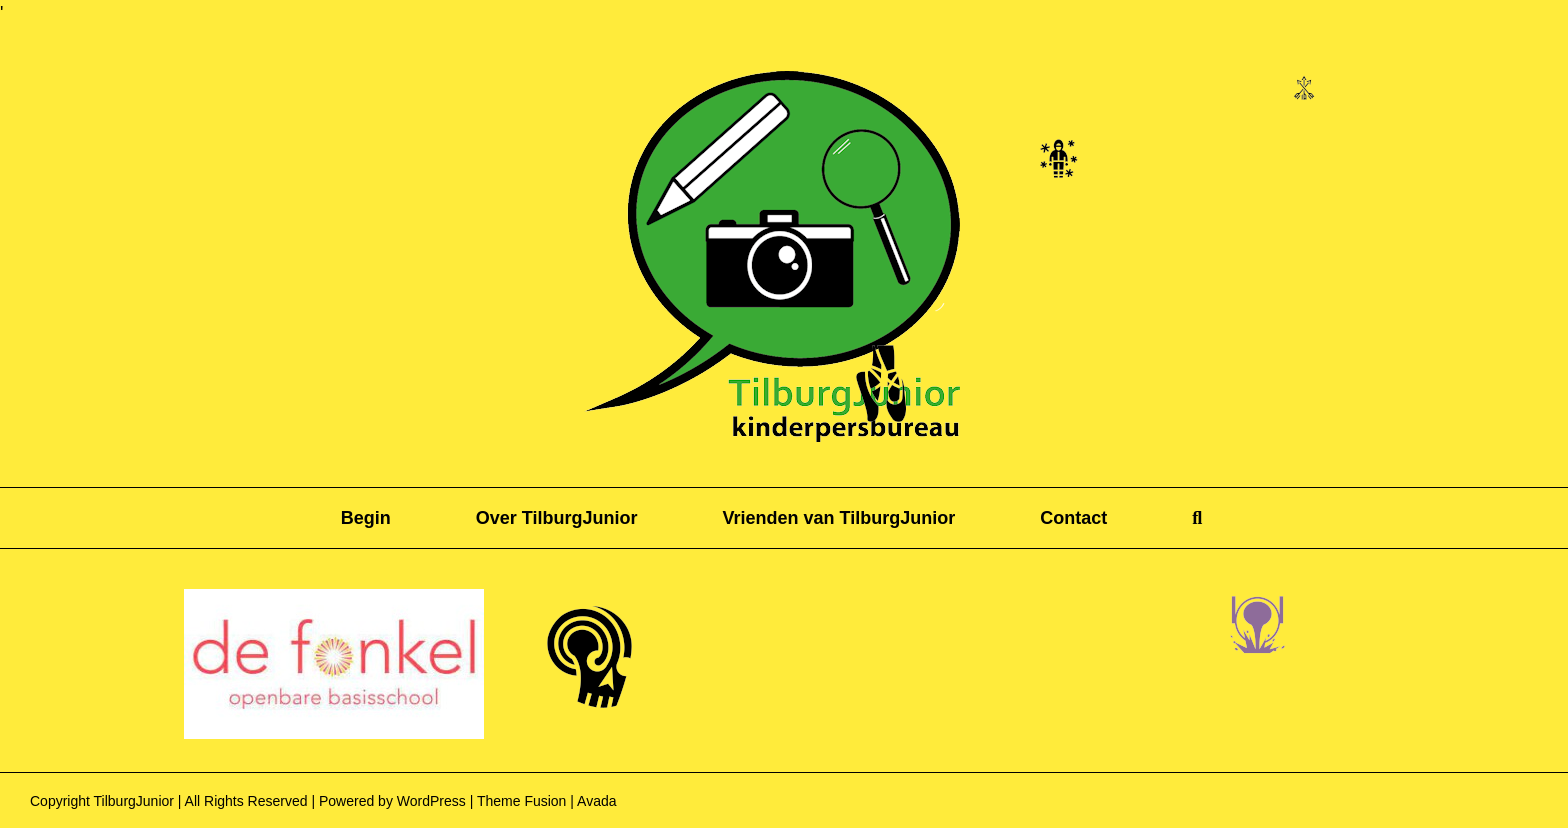  Describe the element at coordinates (1257, 624) in the screenshot. I see `smelting or metalworking process in progress` at that location.